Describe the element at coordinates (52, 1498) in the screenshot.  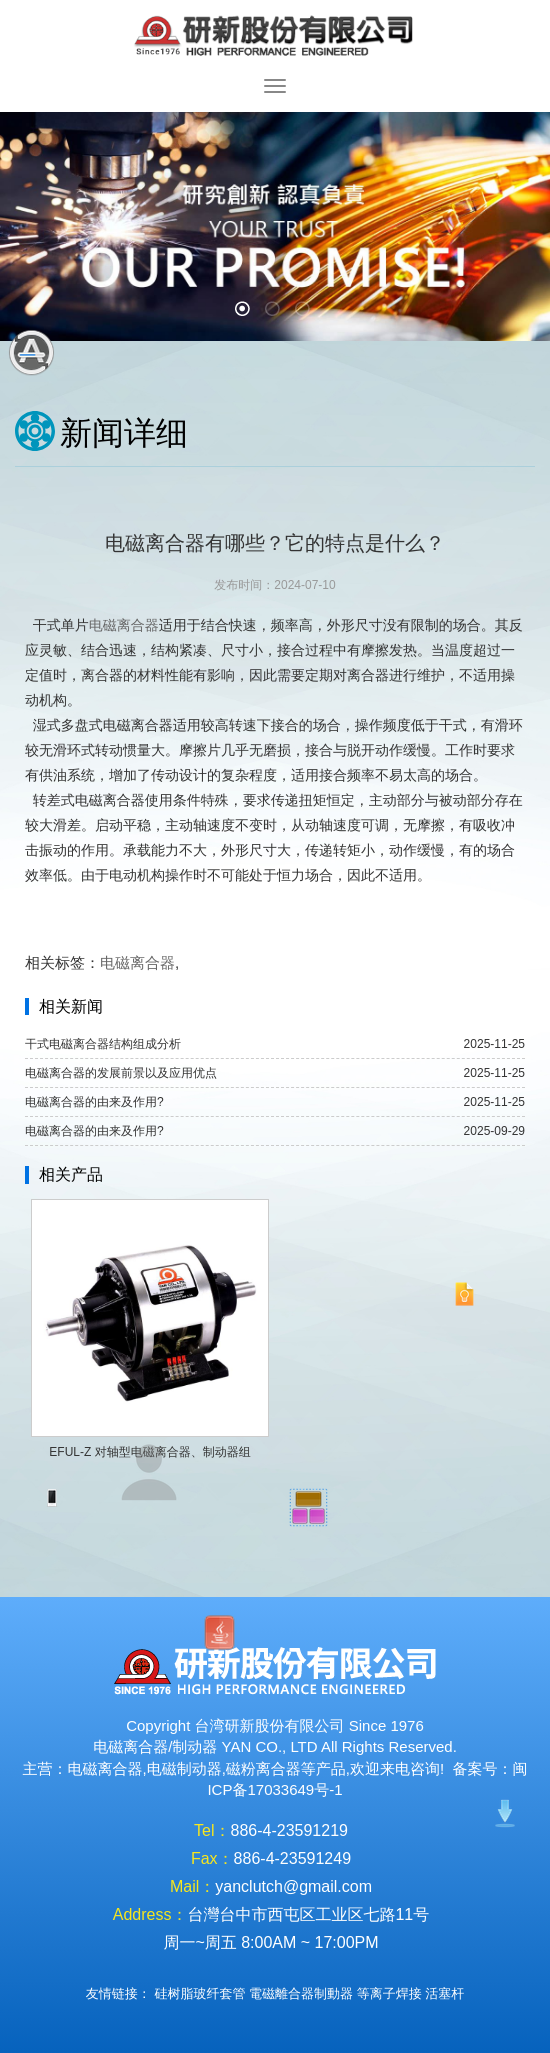
I see `indicates a connected iPod nano device` at that location.